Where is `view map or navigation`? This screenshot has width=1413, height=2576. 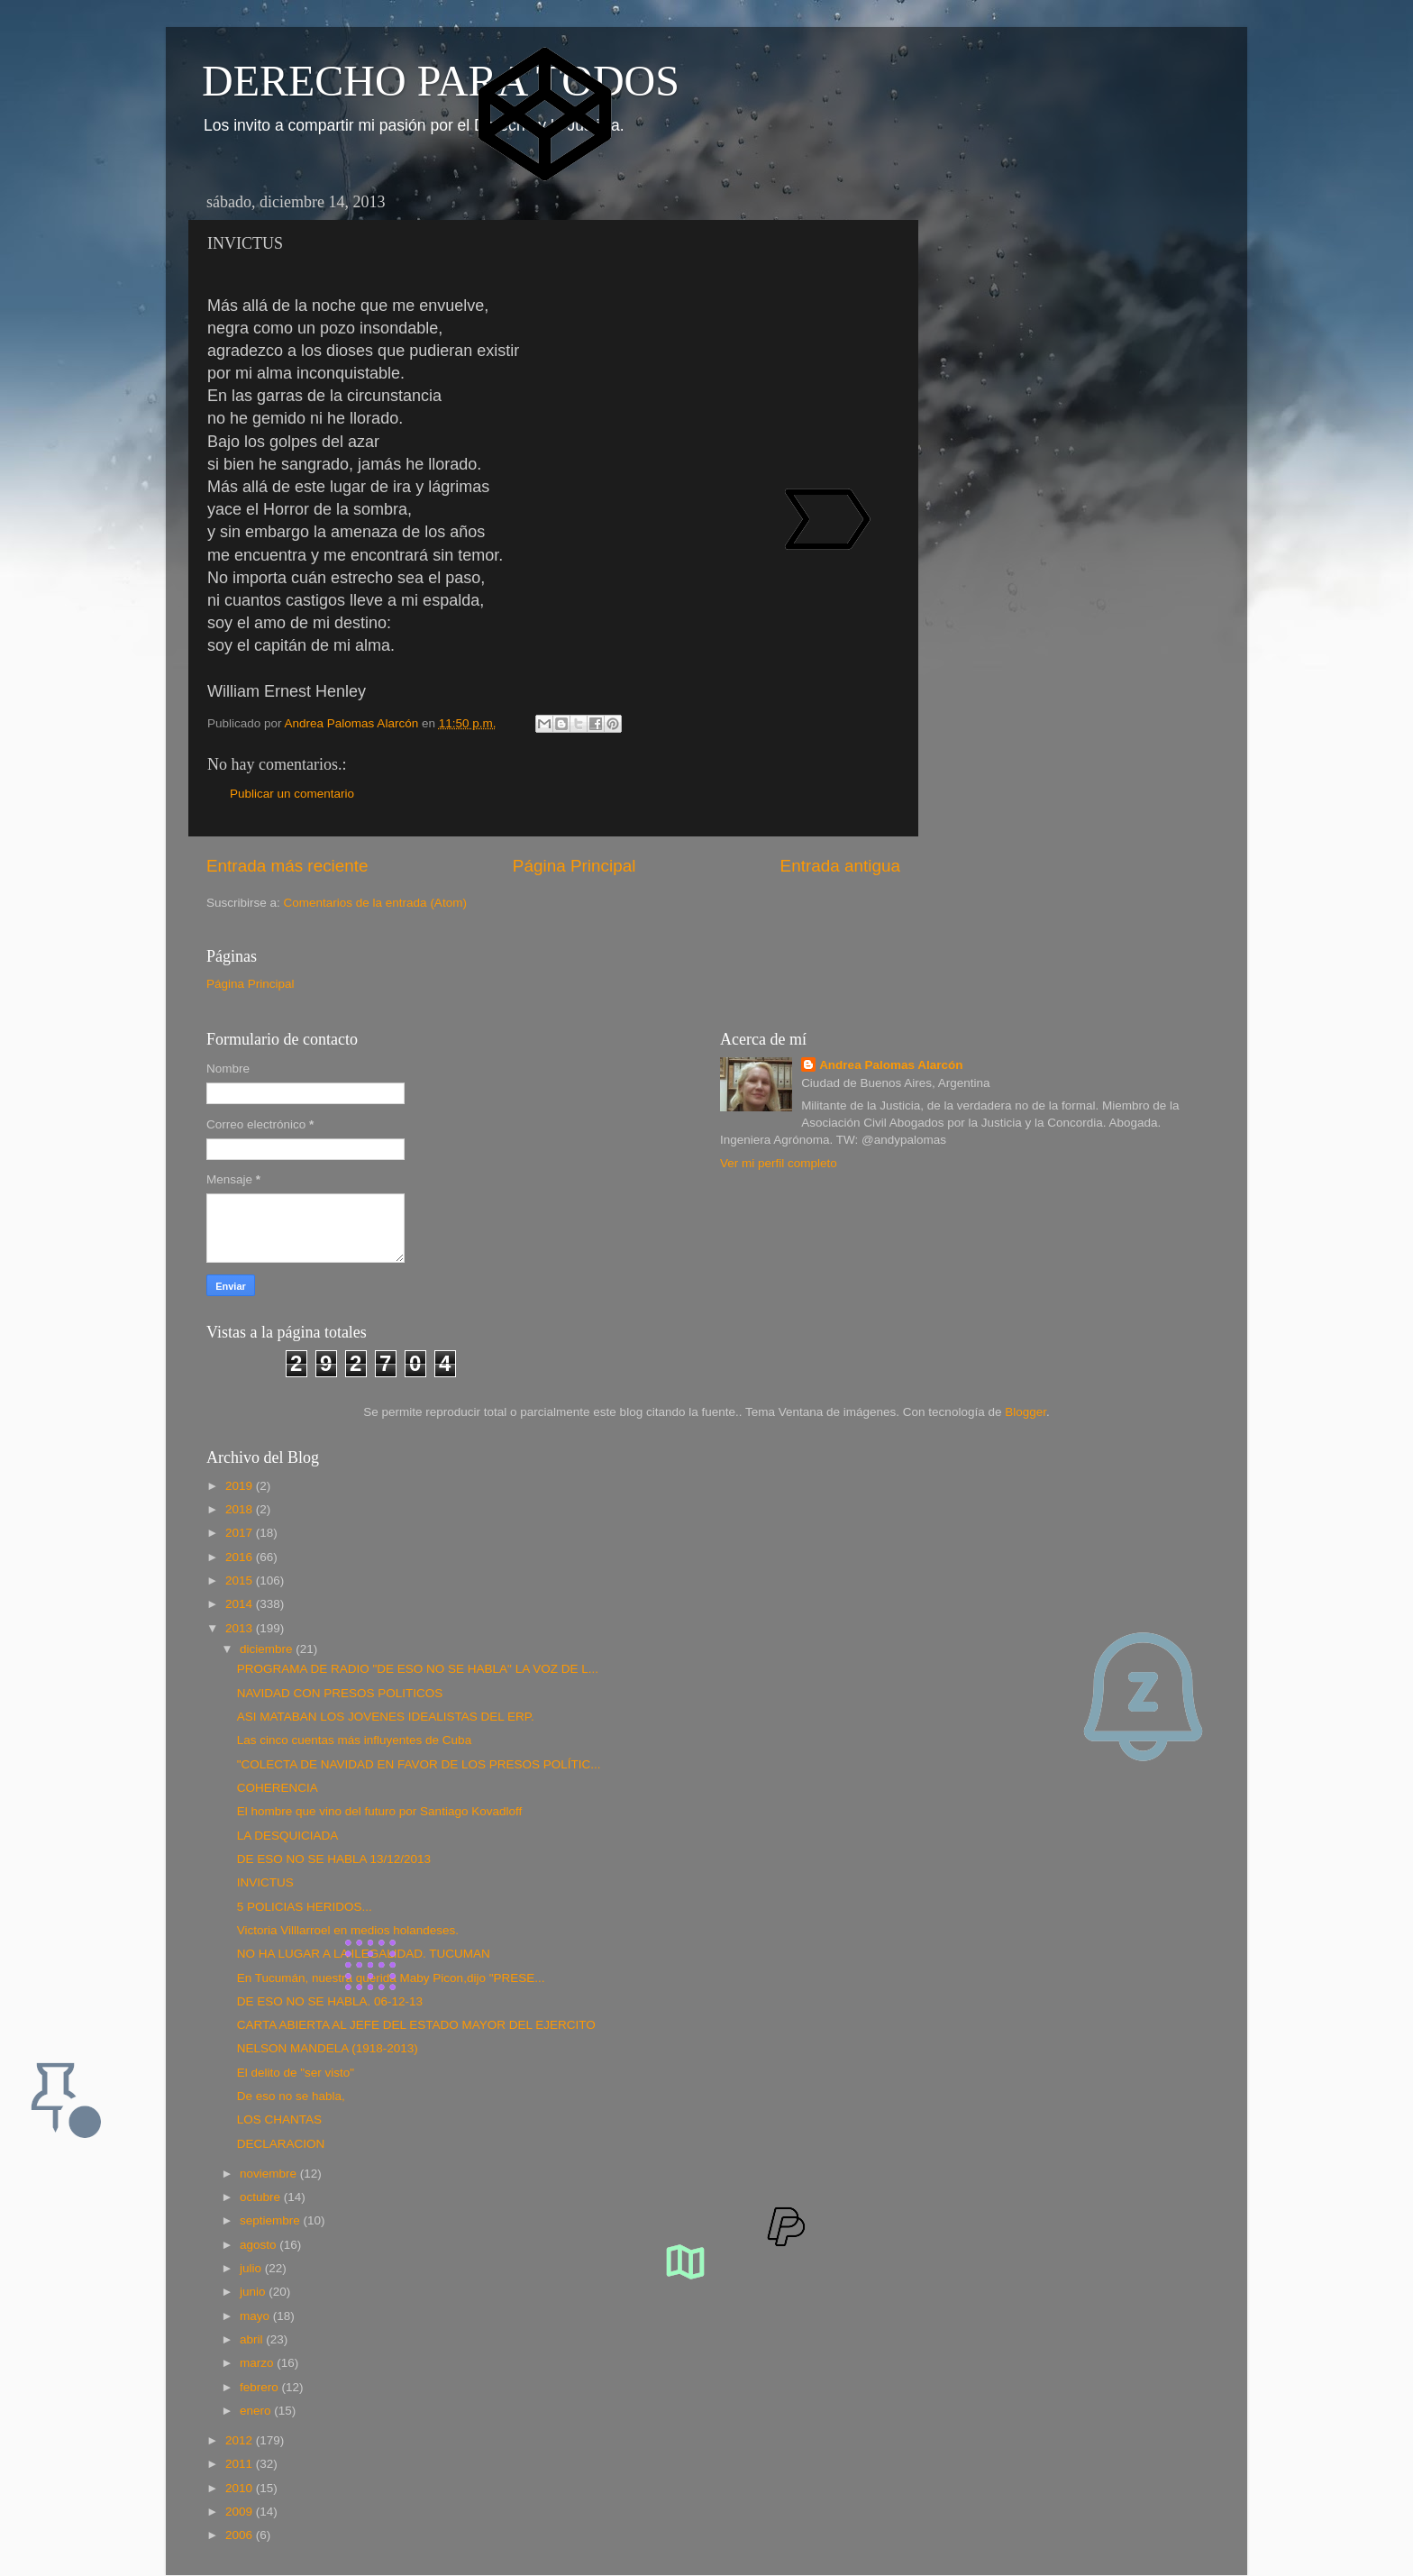 view map or navigation is located at coordinates (685, 2261).